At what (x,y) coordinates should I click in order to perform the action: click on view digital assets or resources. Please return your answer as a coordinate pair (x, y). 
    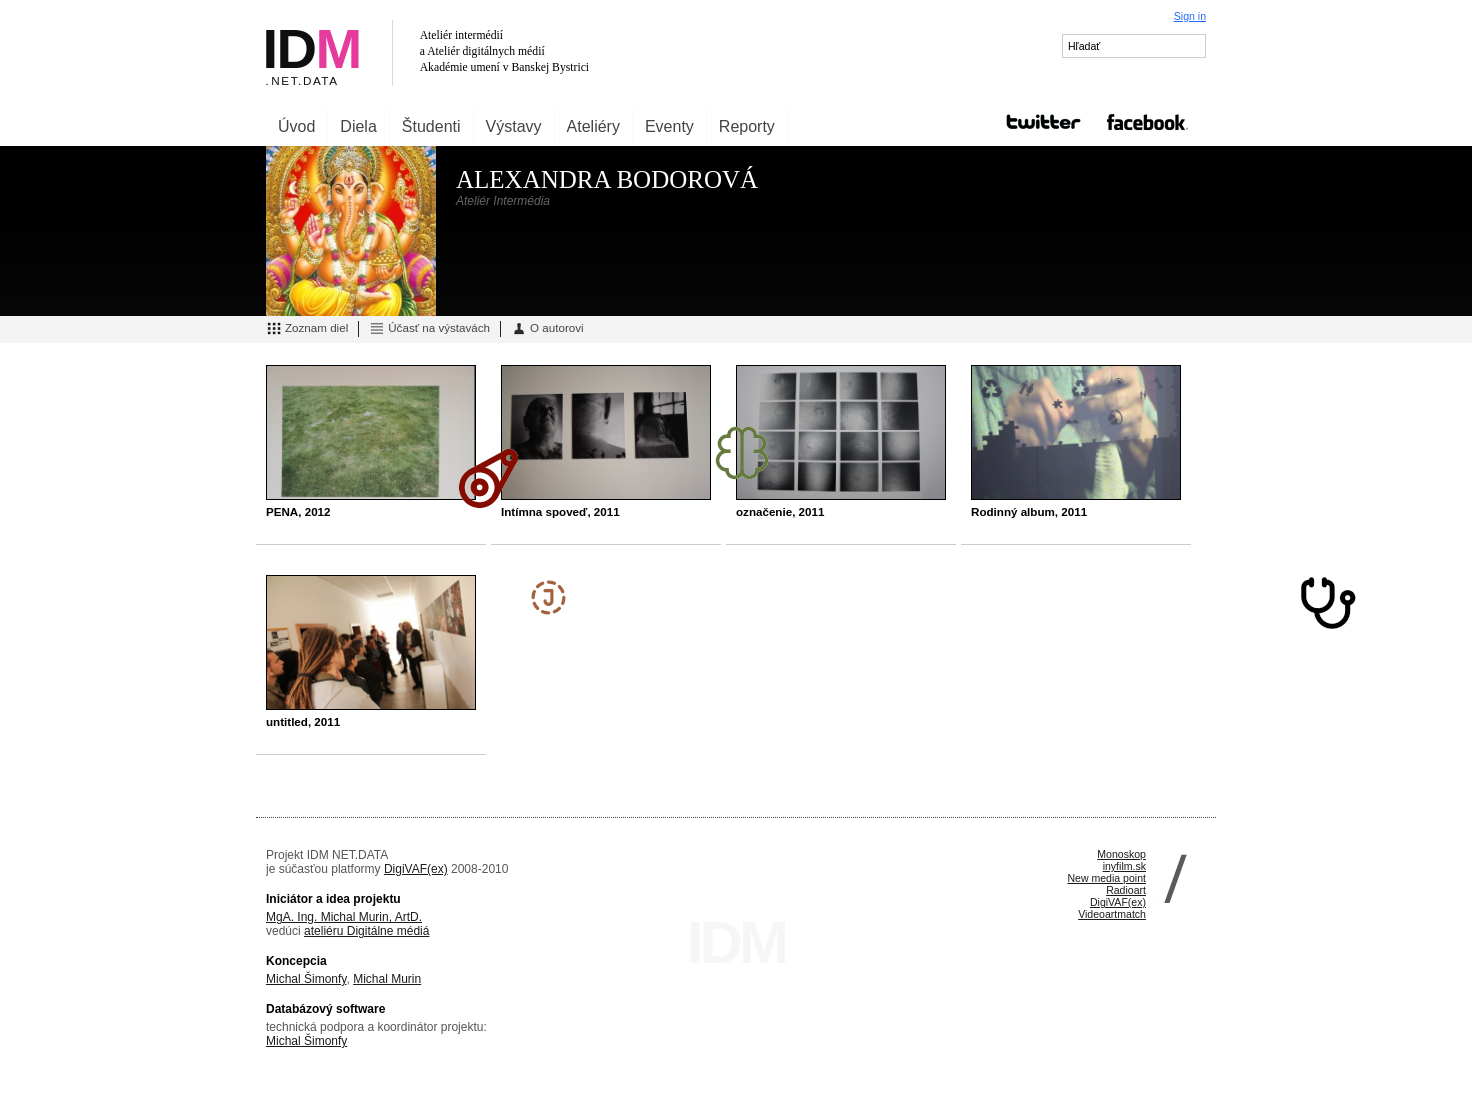
    Looking at the image, I should click on (488, 478).